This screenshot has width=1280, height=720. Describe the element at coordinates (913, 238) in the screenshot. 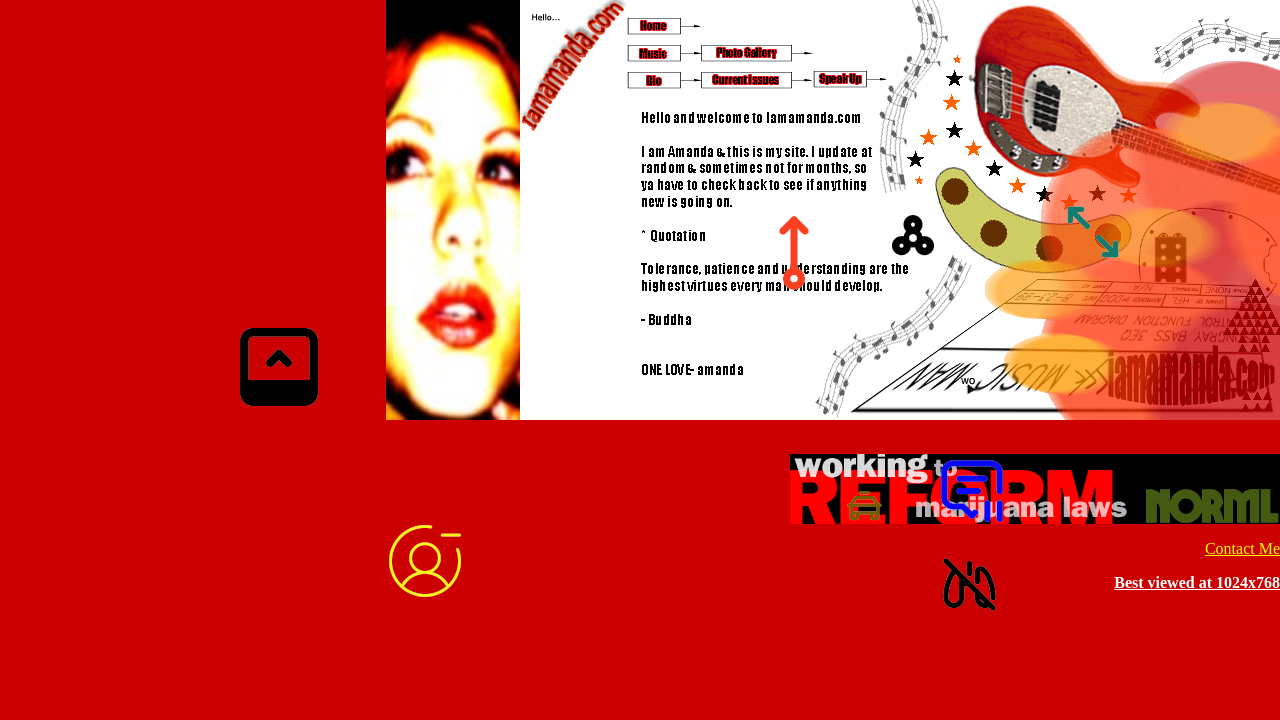

I see `fidget spinner toy or game icon` at that location.